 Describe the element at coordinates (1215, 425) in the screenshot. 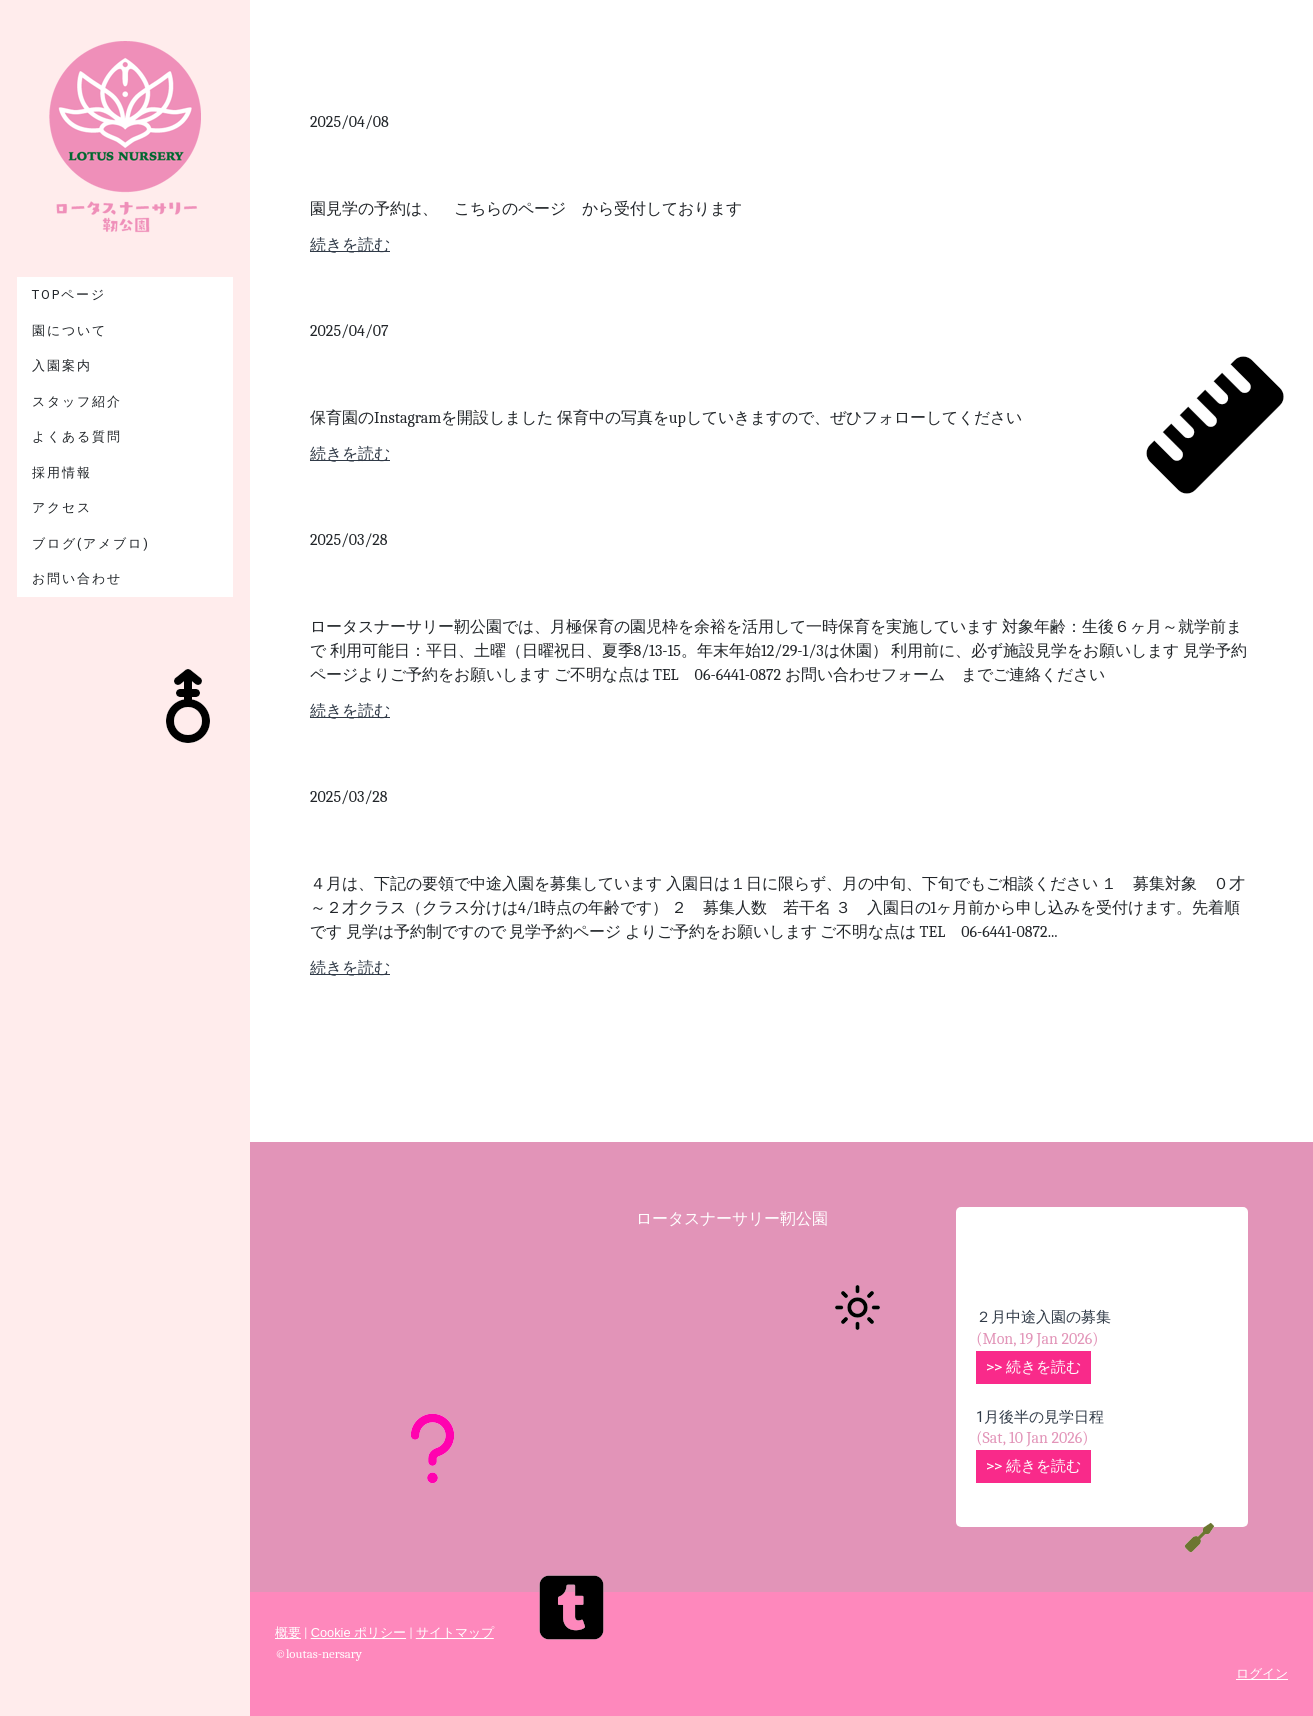

I see `access measurement tools` at that location.